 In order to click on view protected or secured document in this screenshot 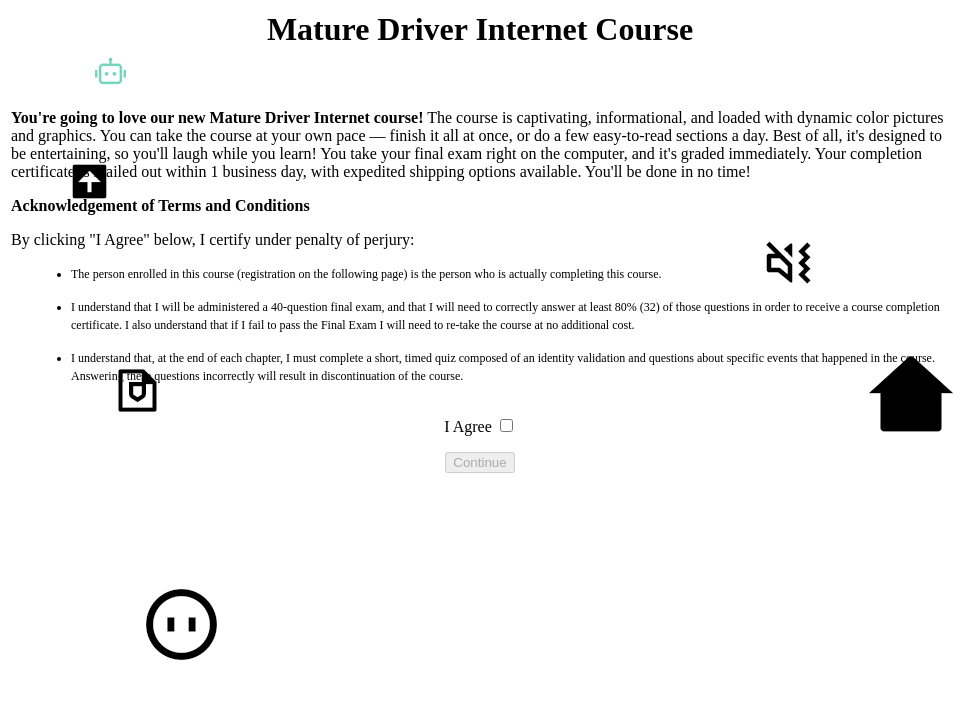, I will do `click(137, 390)`.